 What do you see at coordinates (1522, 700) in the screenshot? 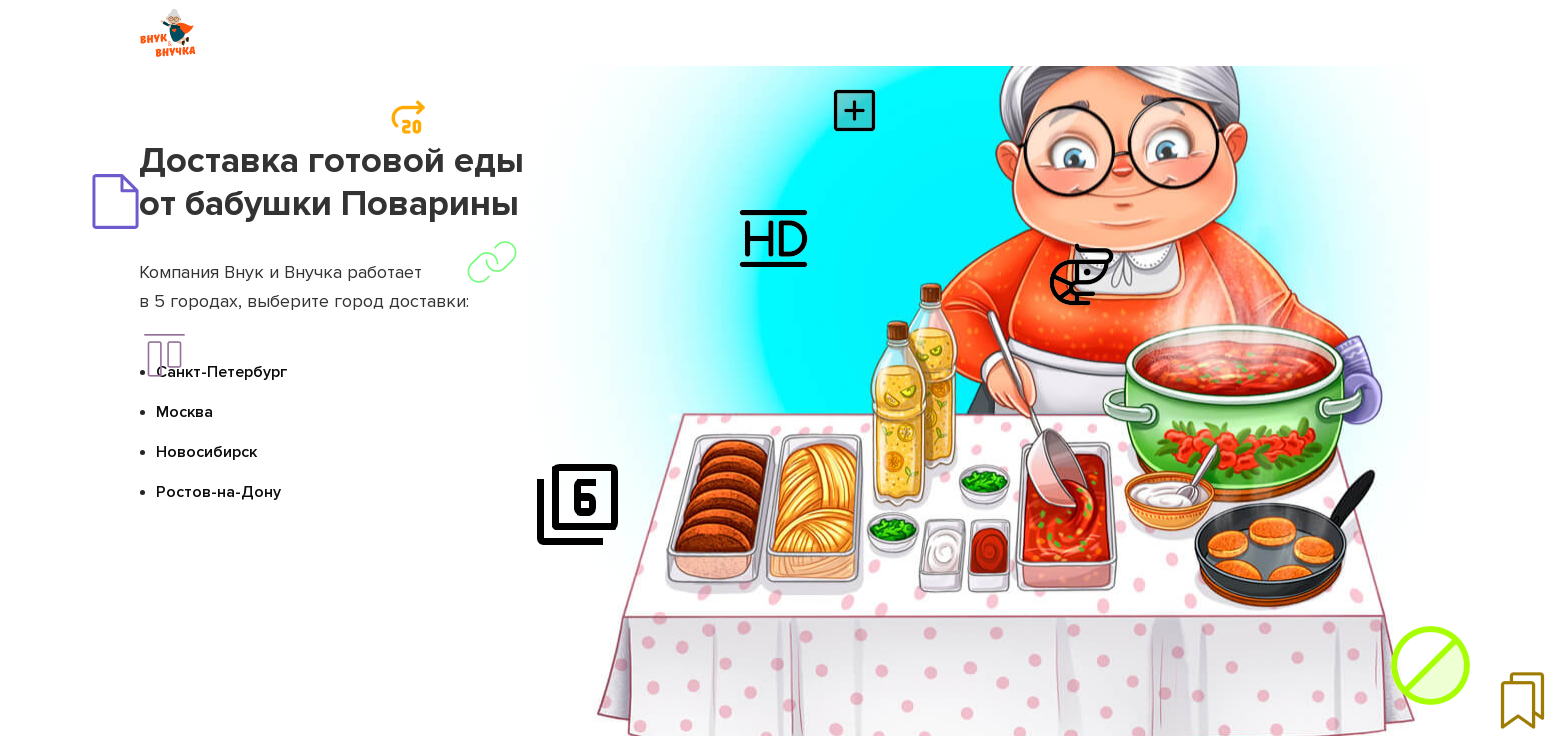
I see `view your saved bookmarks` at bounding box center [1522, 700].